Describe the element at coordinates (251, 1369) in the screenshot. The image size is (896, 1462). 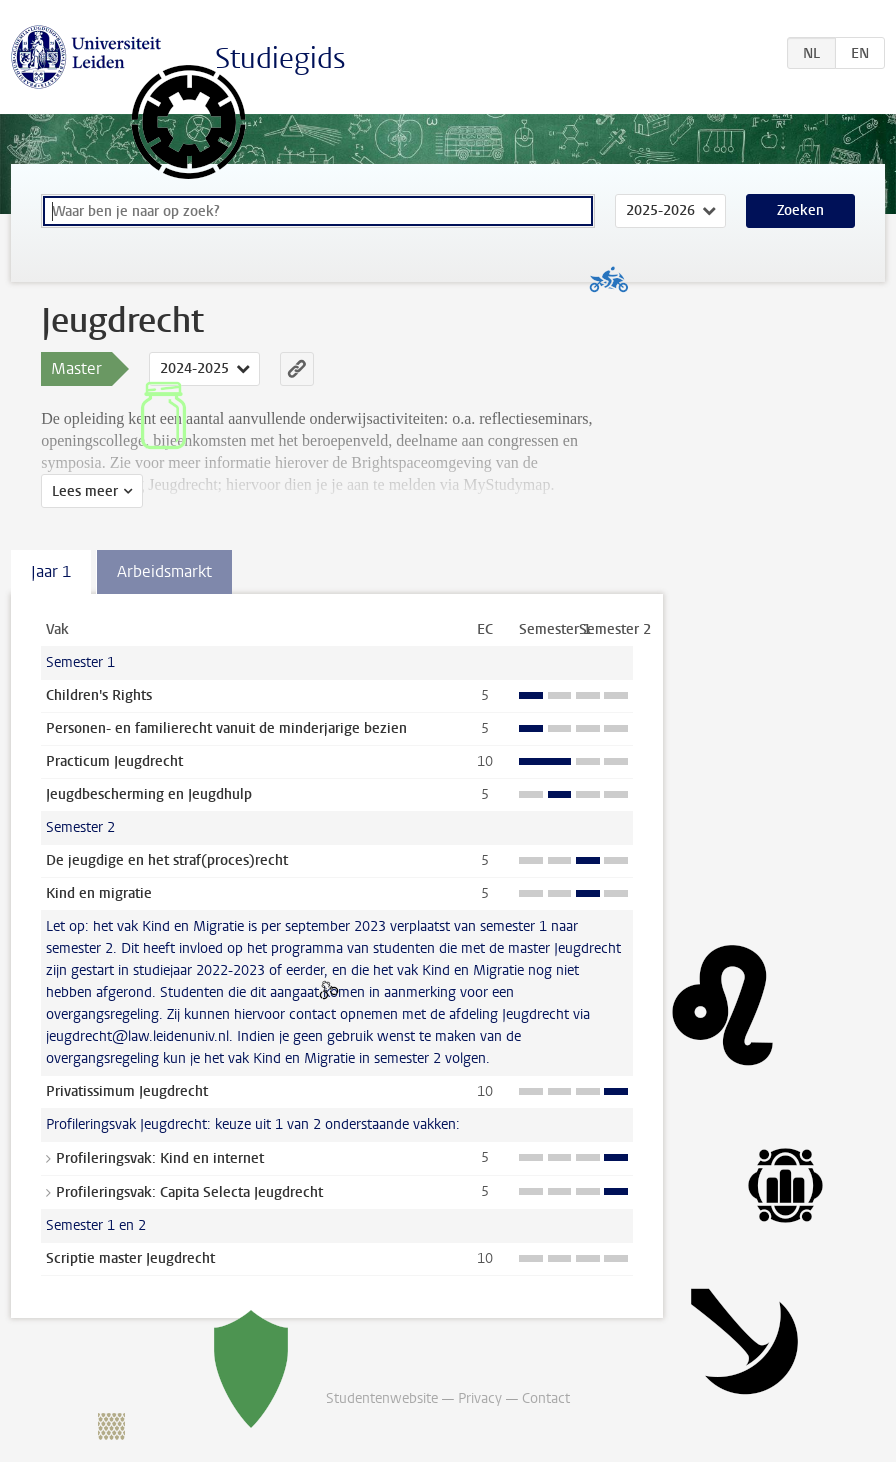
I see `access security or privacy settings` at that location.